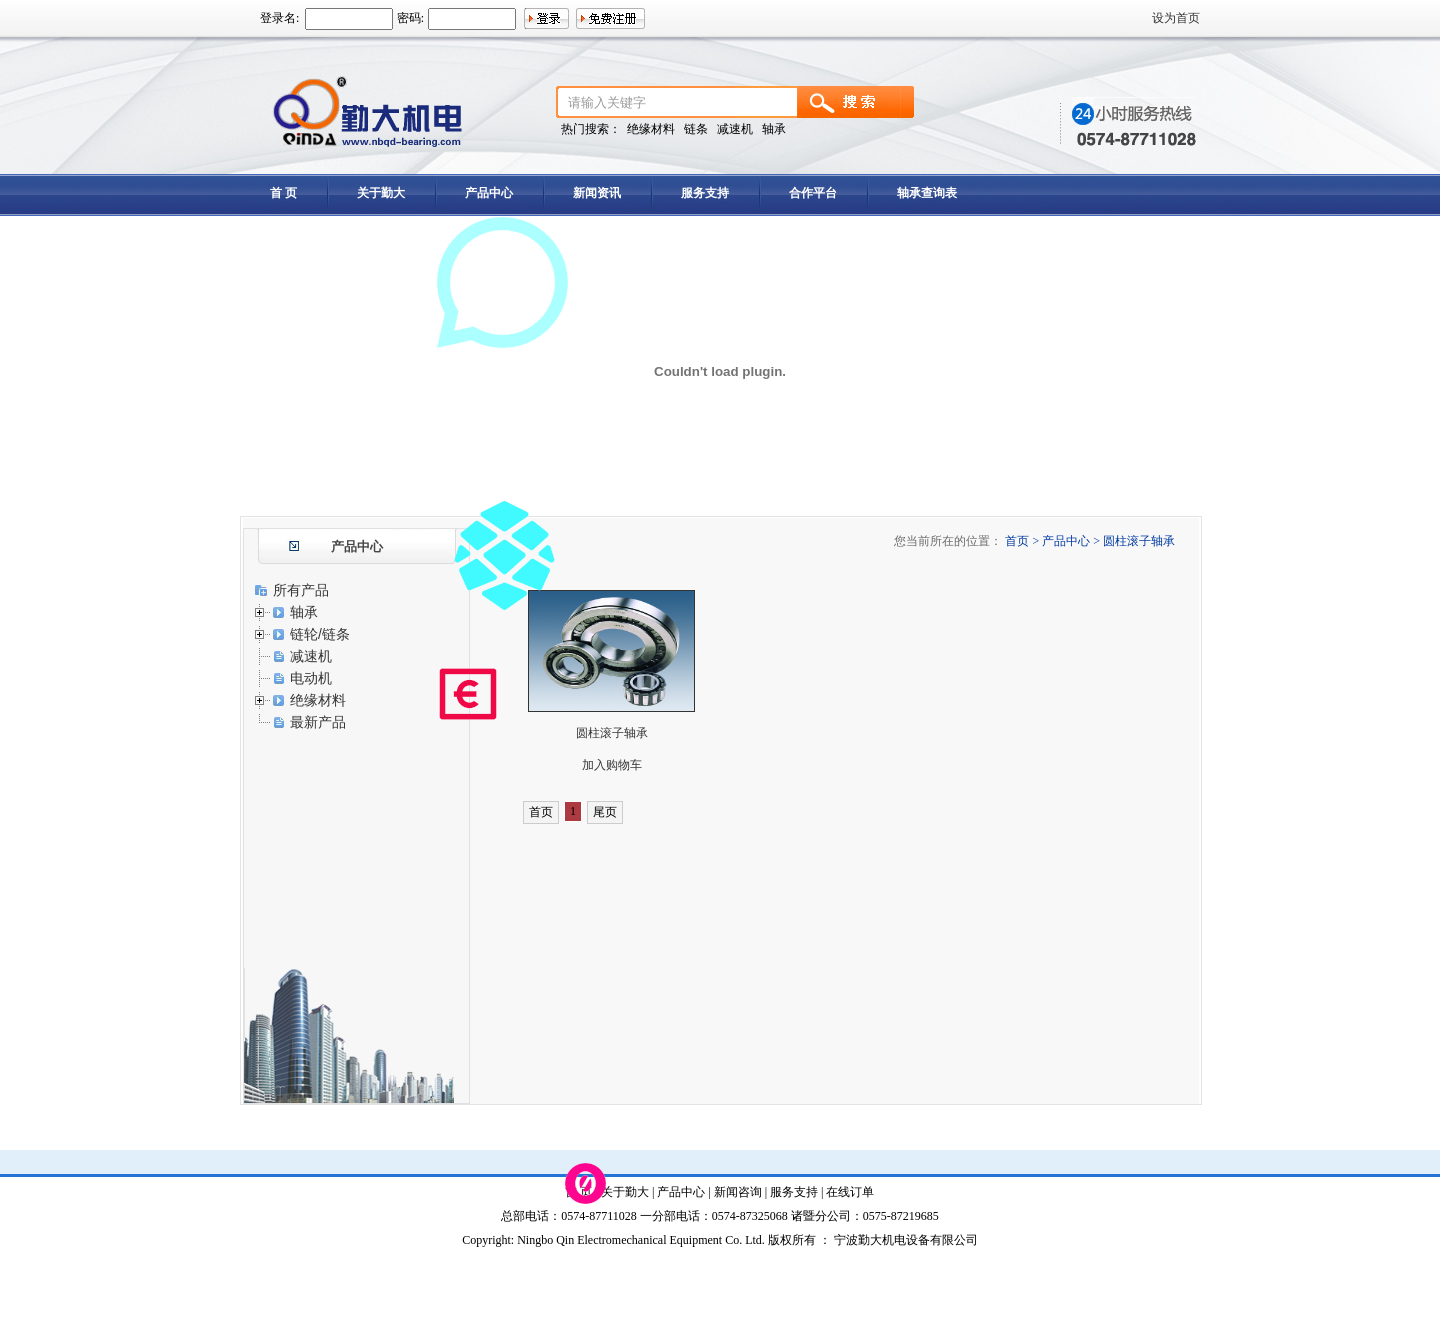 This screenshot has width=1440, height=1329. What do you see at coordinates (585, 1183) in the screenshot?
I see `indicates content is in the public domain (CC0 license)` at bounding box center [585, 1183].